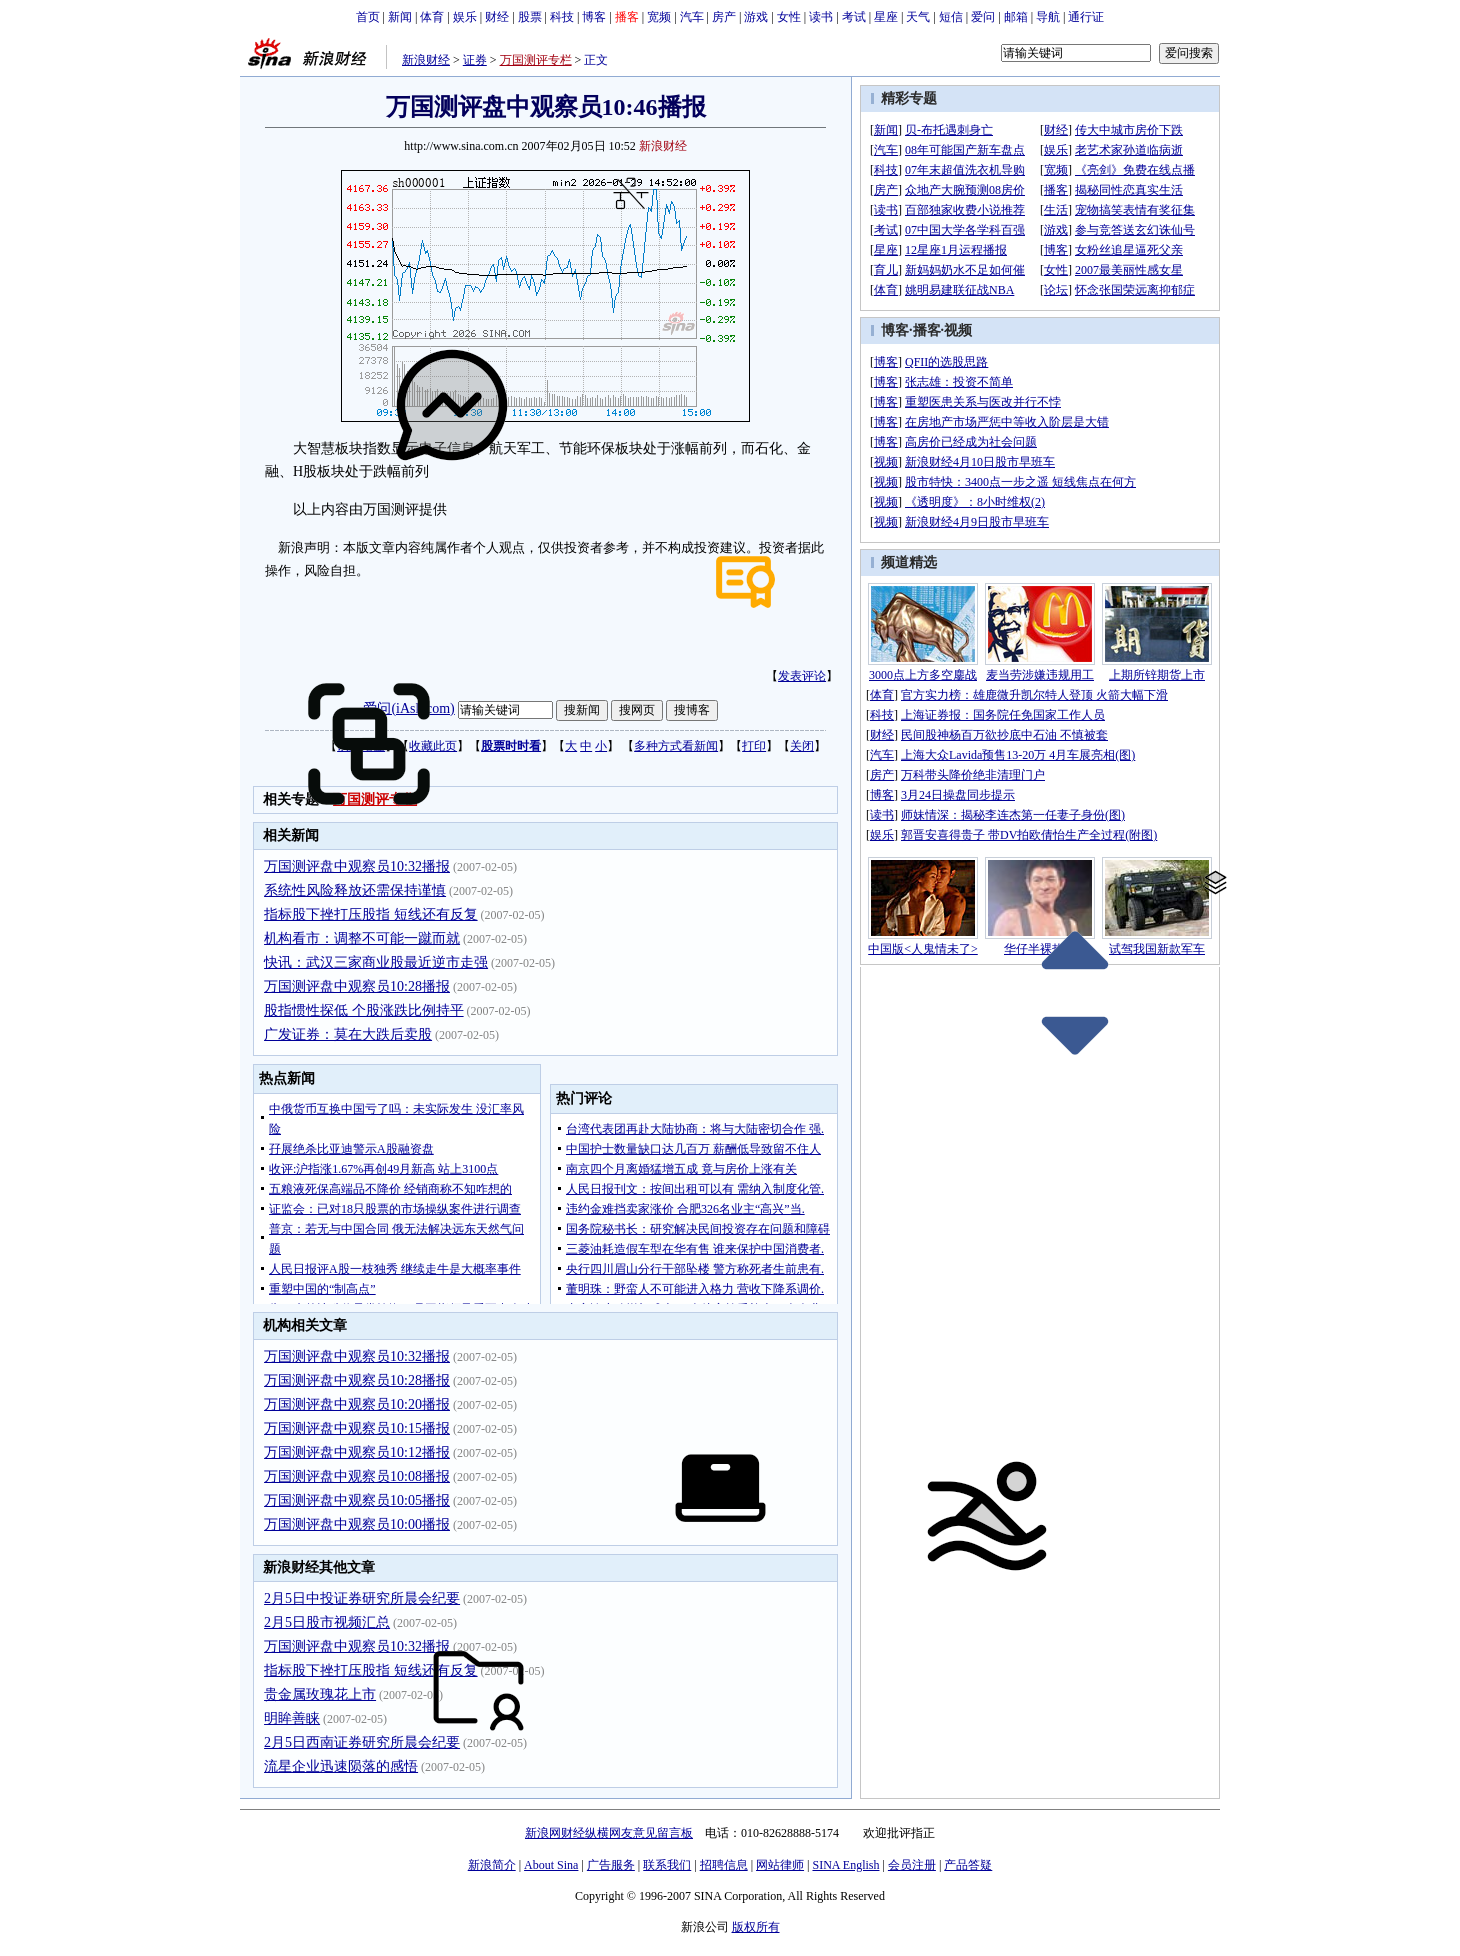  I want to click on open facebook messenger, so click(452, 405).